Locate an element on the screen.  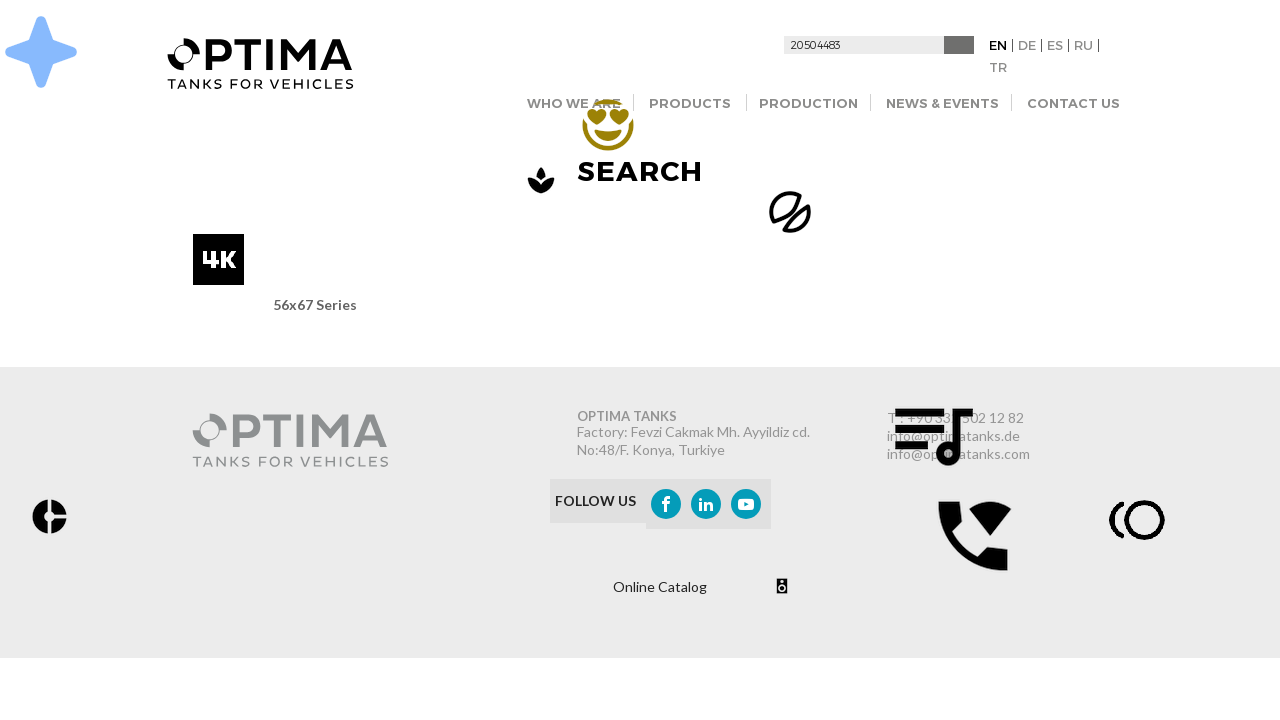
indicates 4K resolution video quality is located at coordinates (218, 259).